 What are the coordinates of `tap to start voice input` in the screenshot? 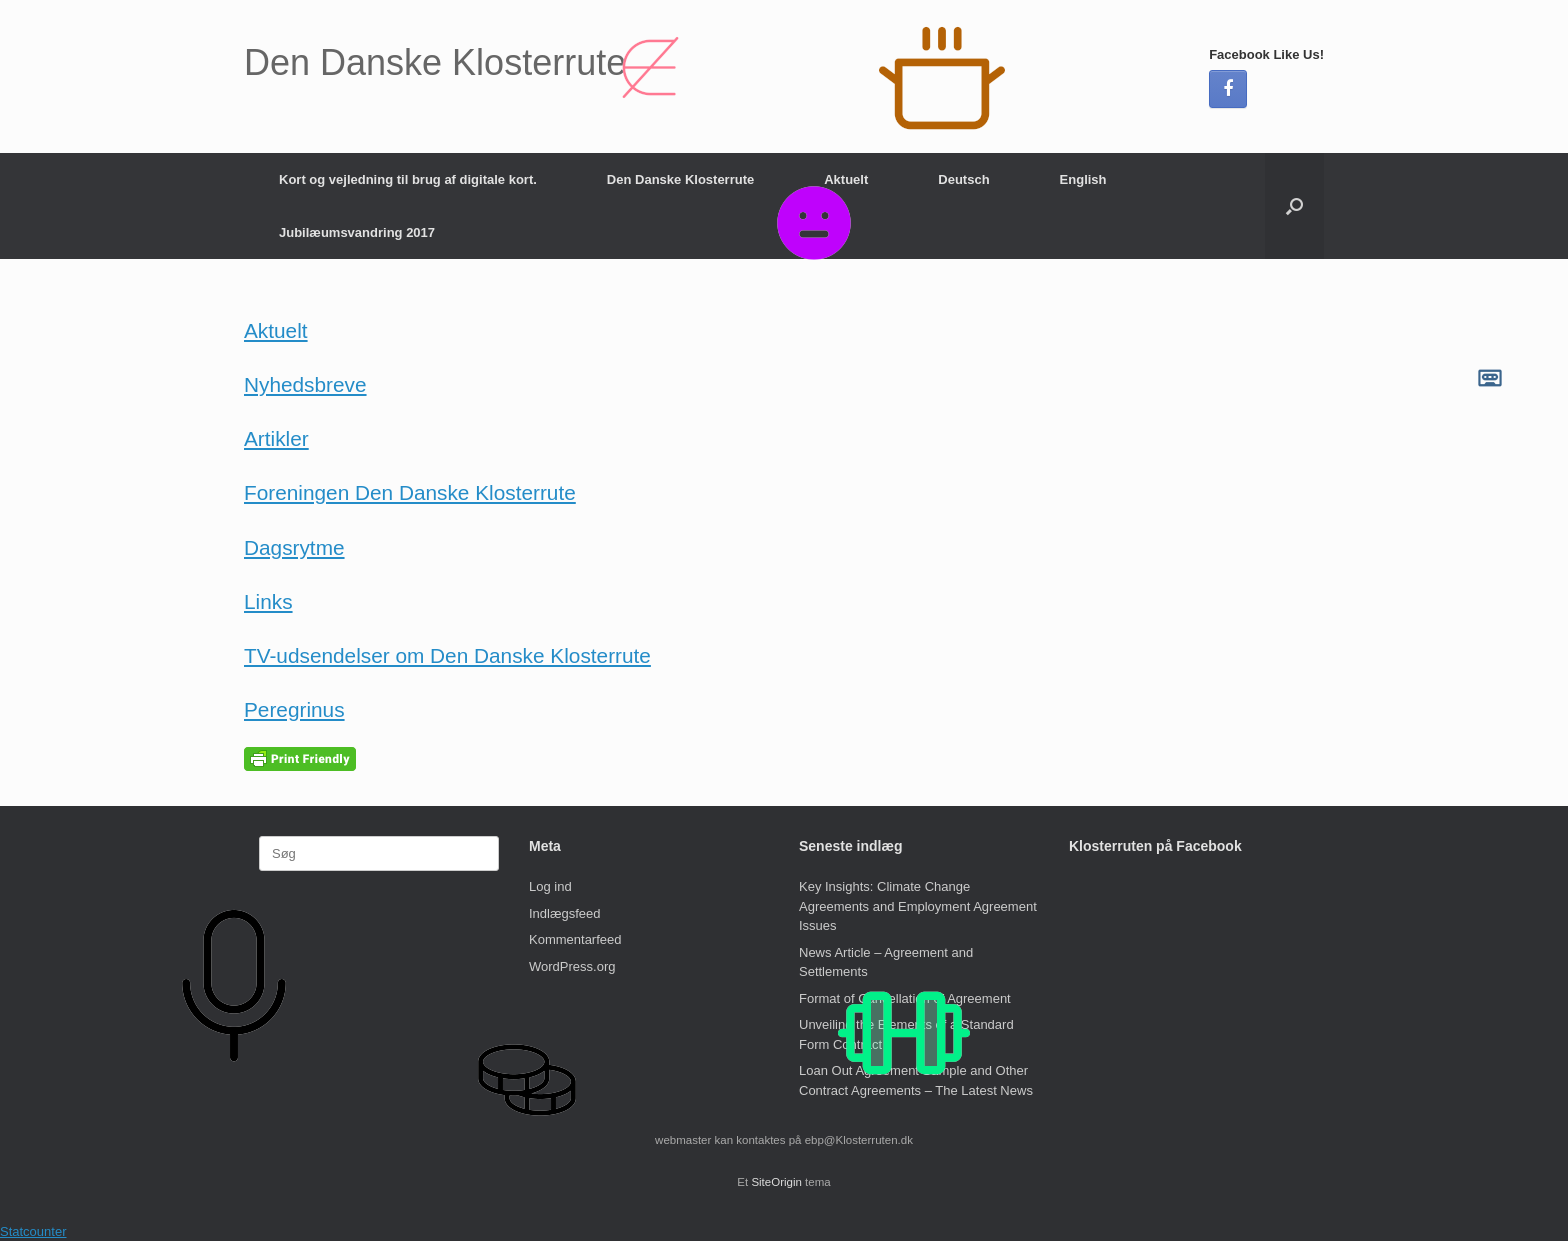 It's located at (234, 983).